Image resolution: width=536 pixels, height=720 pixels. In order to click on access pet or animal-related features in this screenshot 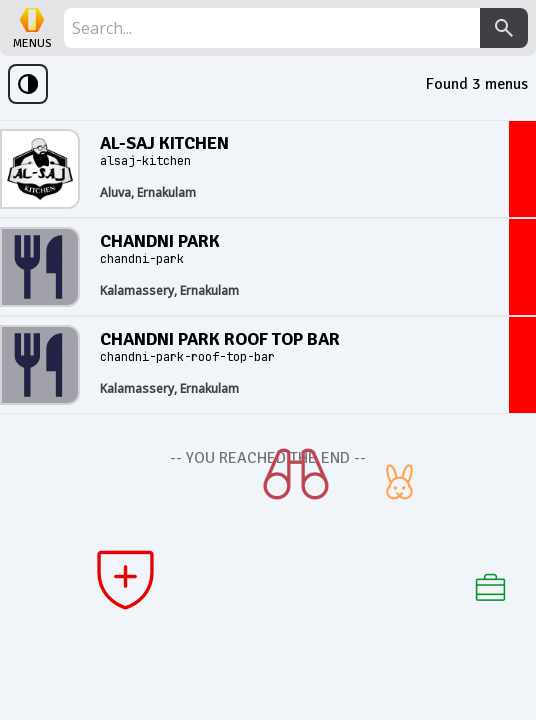, I will do `click(399, 482)`.